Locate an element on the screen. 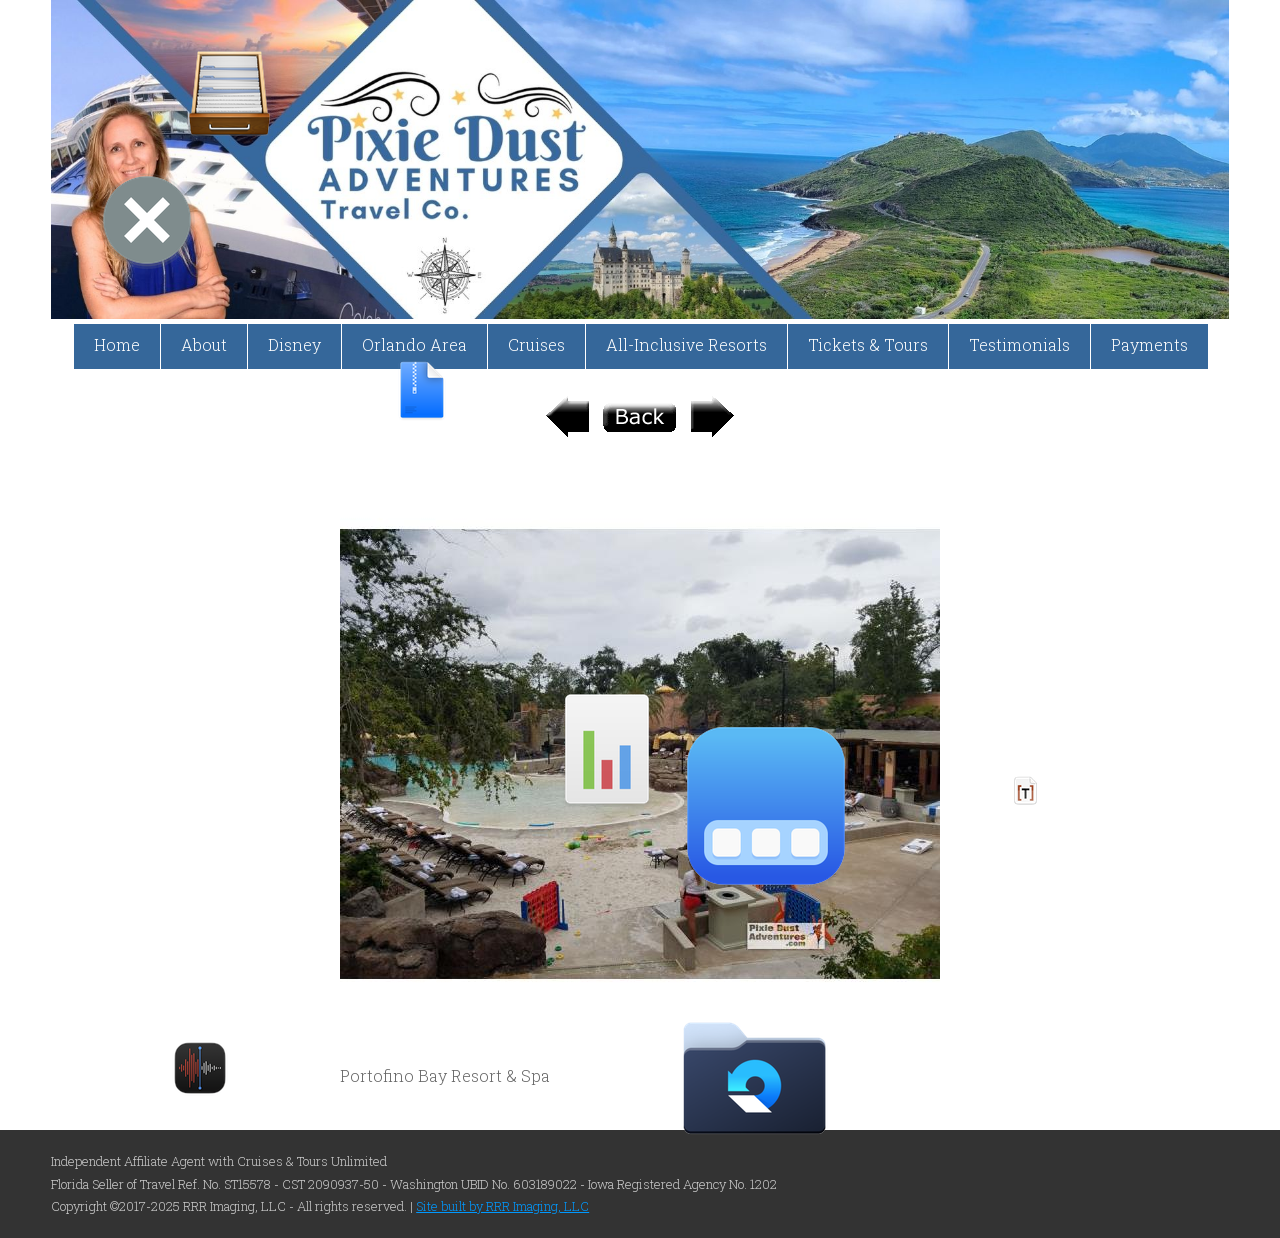 This screenshot has width=1280, height=1238. access all my files in finder is located at coordinates (229, 94).